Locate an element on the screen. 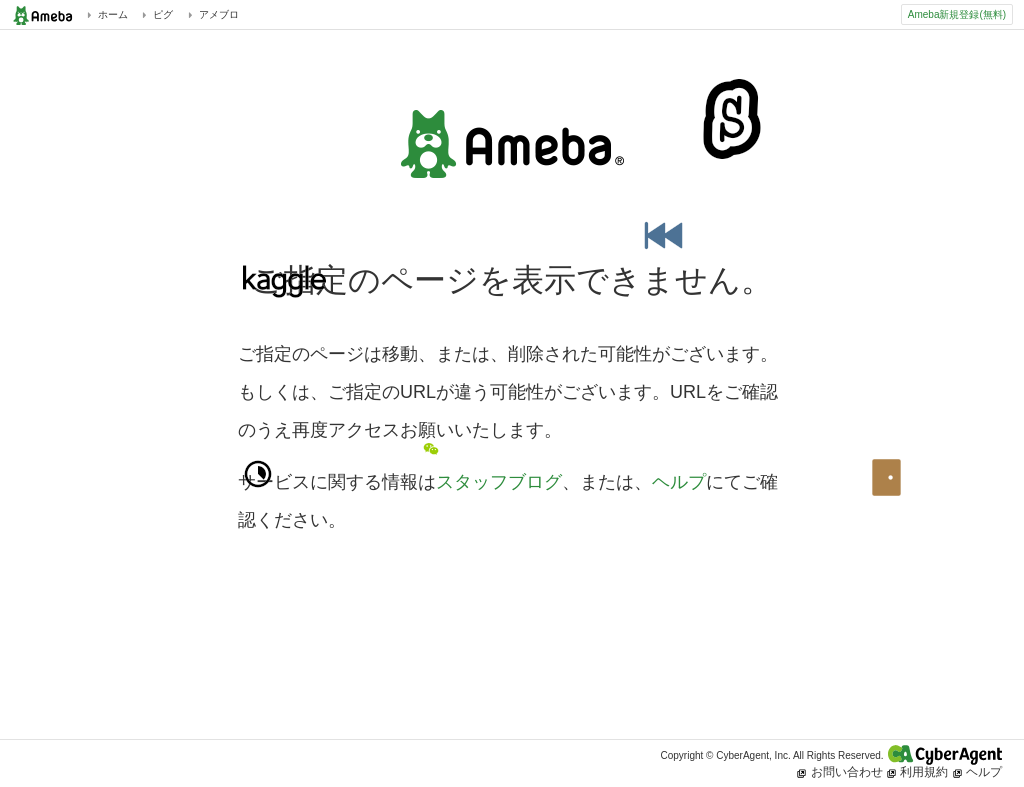 The image size is (1024, 787). open scratch programming environment is located at coordinates (732, 119).